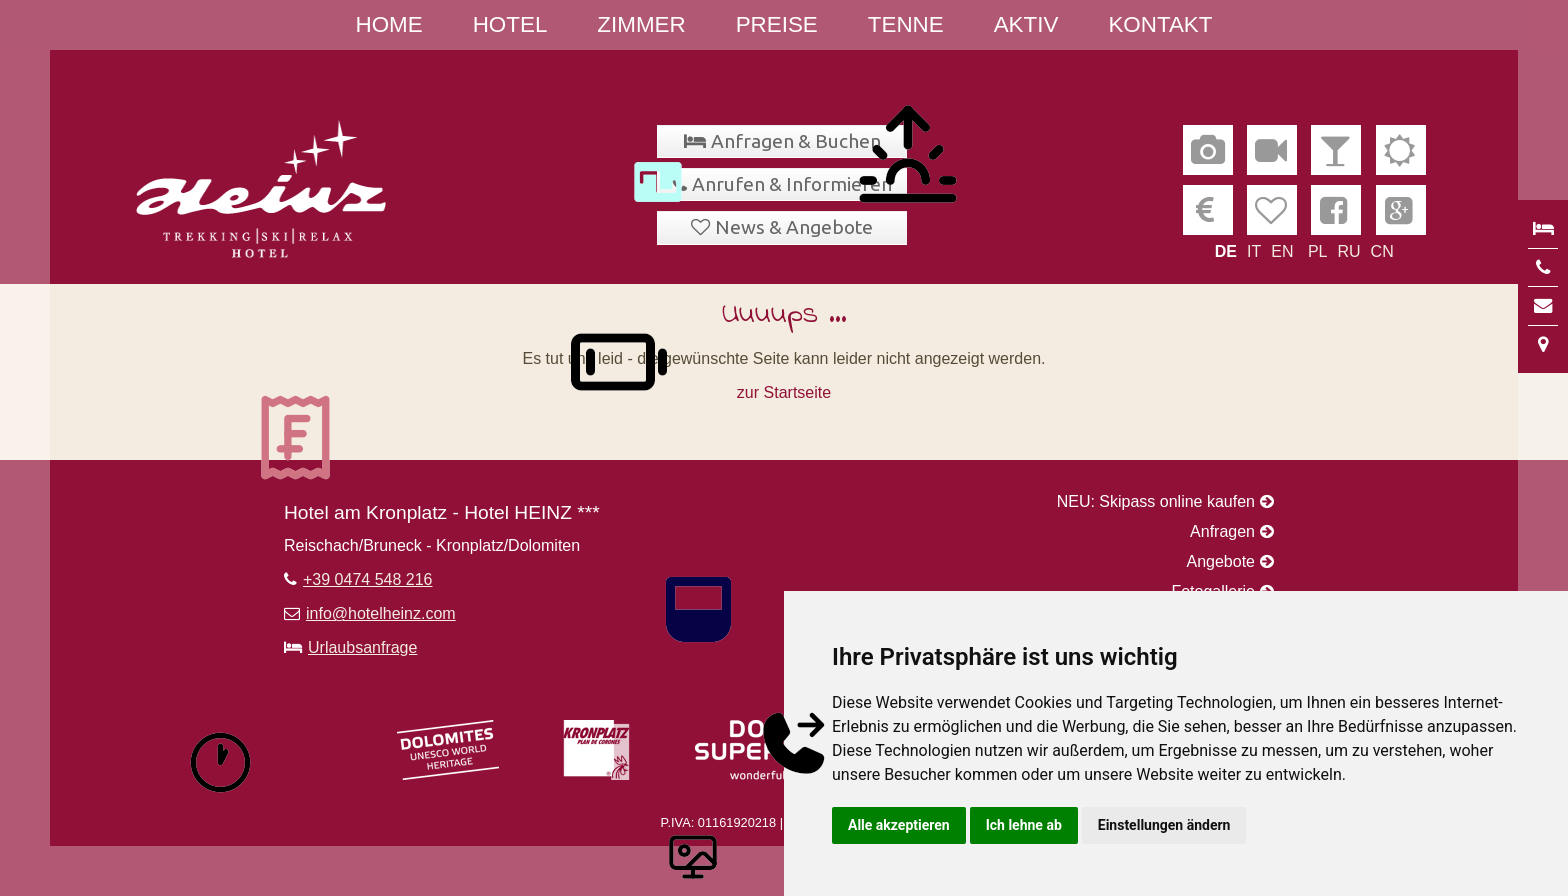  Describe the element at coordinates (908, 154) in the screenshot. I see `set a morning alarm or wake-up time` at that location.